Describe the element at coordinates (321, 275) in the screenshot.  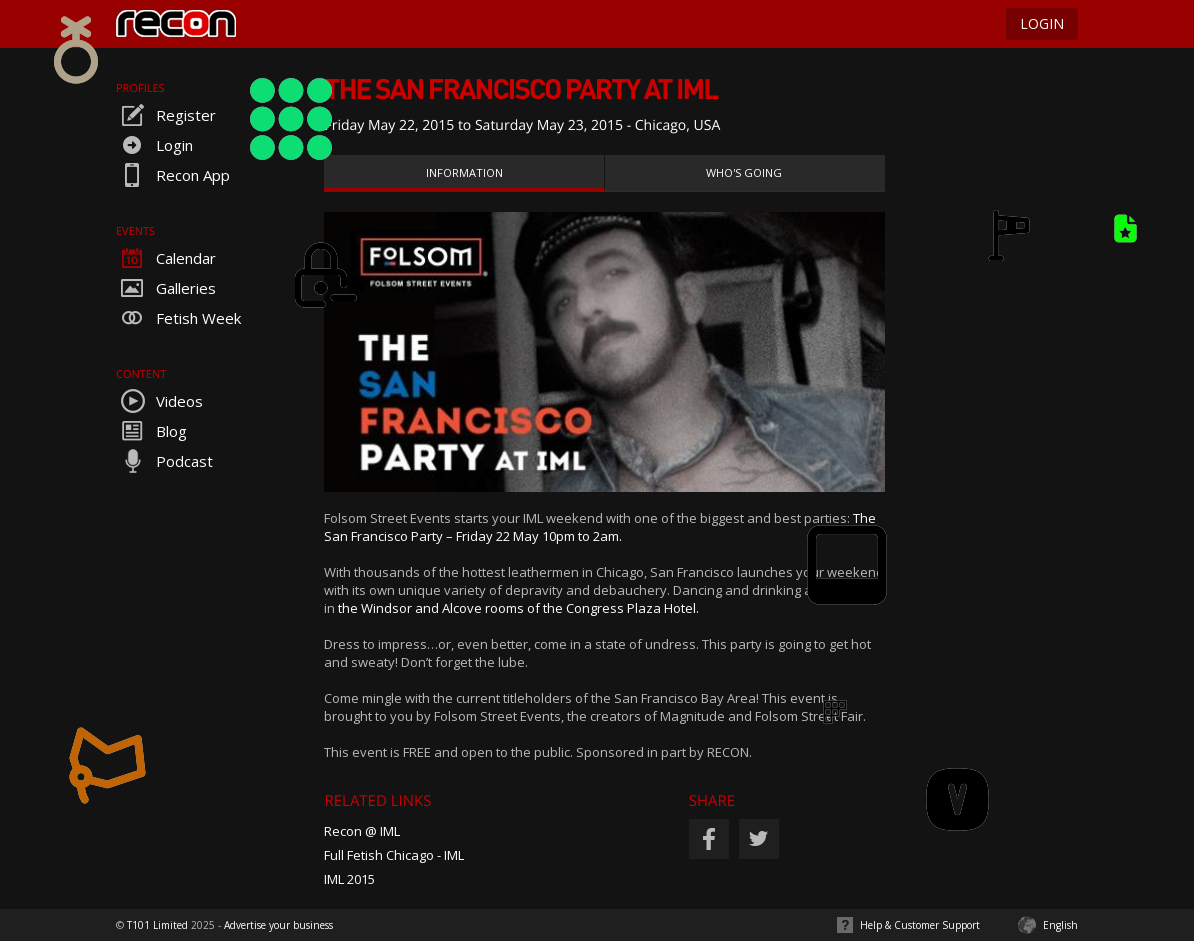
I see `remove a security restriction` at that location.